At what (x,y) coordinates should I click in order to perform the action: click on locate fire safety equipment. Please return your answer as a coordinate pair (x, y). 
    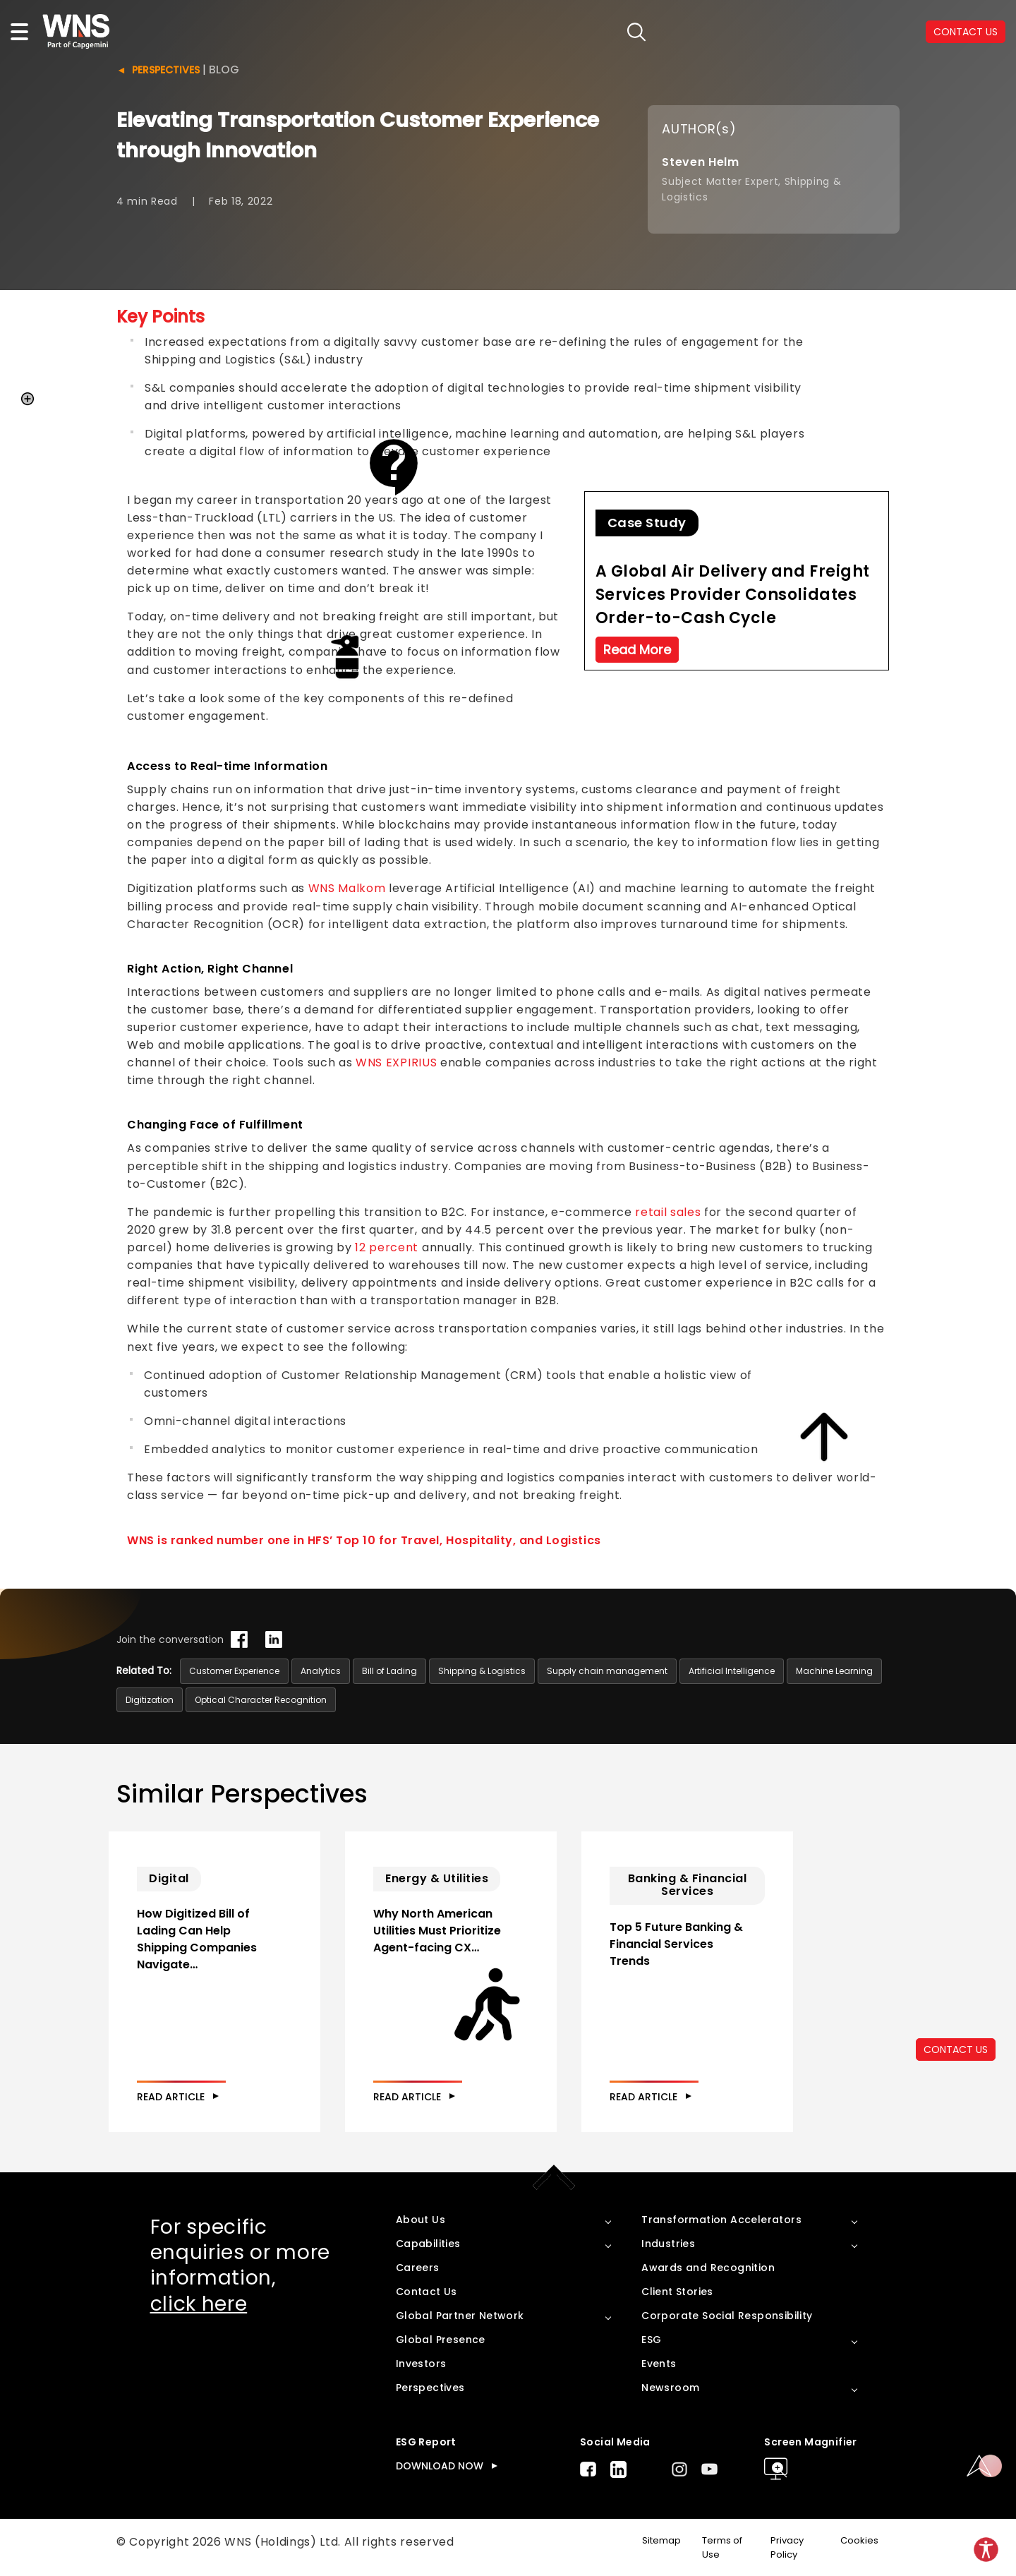
    Looking at the image, I should click on (347, 656).